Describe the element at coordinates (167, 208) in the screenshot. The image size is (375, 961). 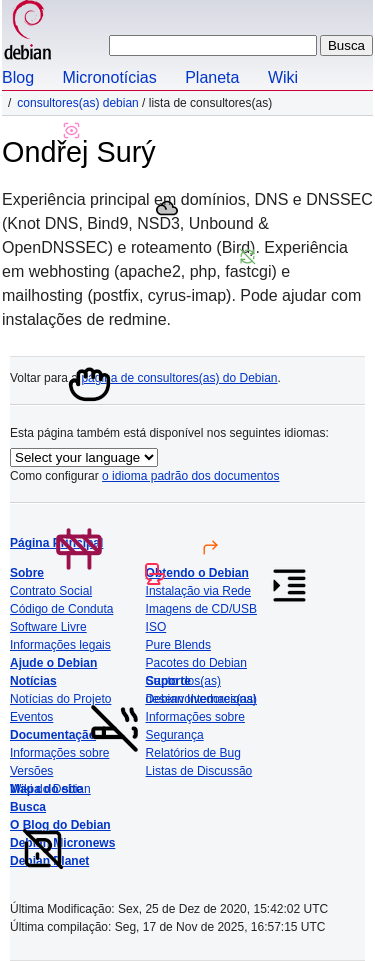
I see `view cloud storage` at that location.